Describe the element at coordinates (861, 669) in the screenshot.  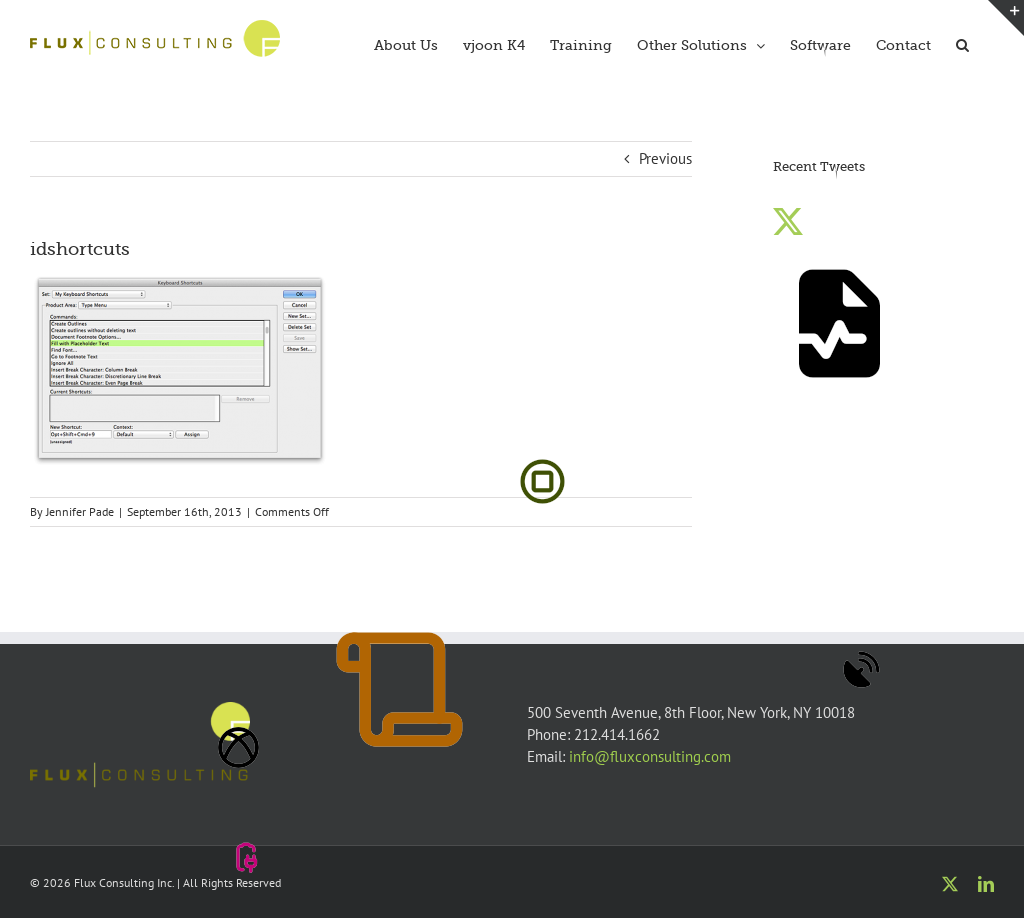
I see `access satellite or broadcast settings` at that location.